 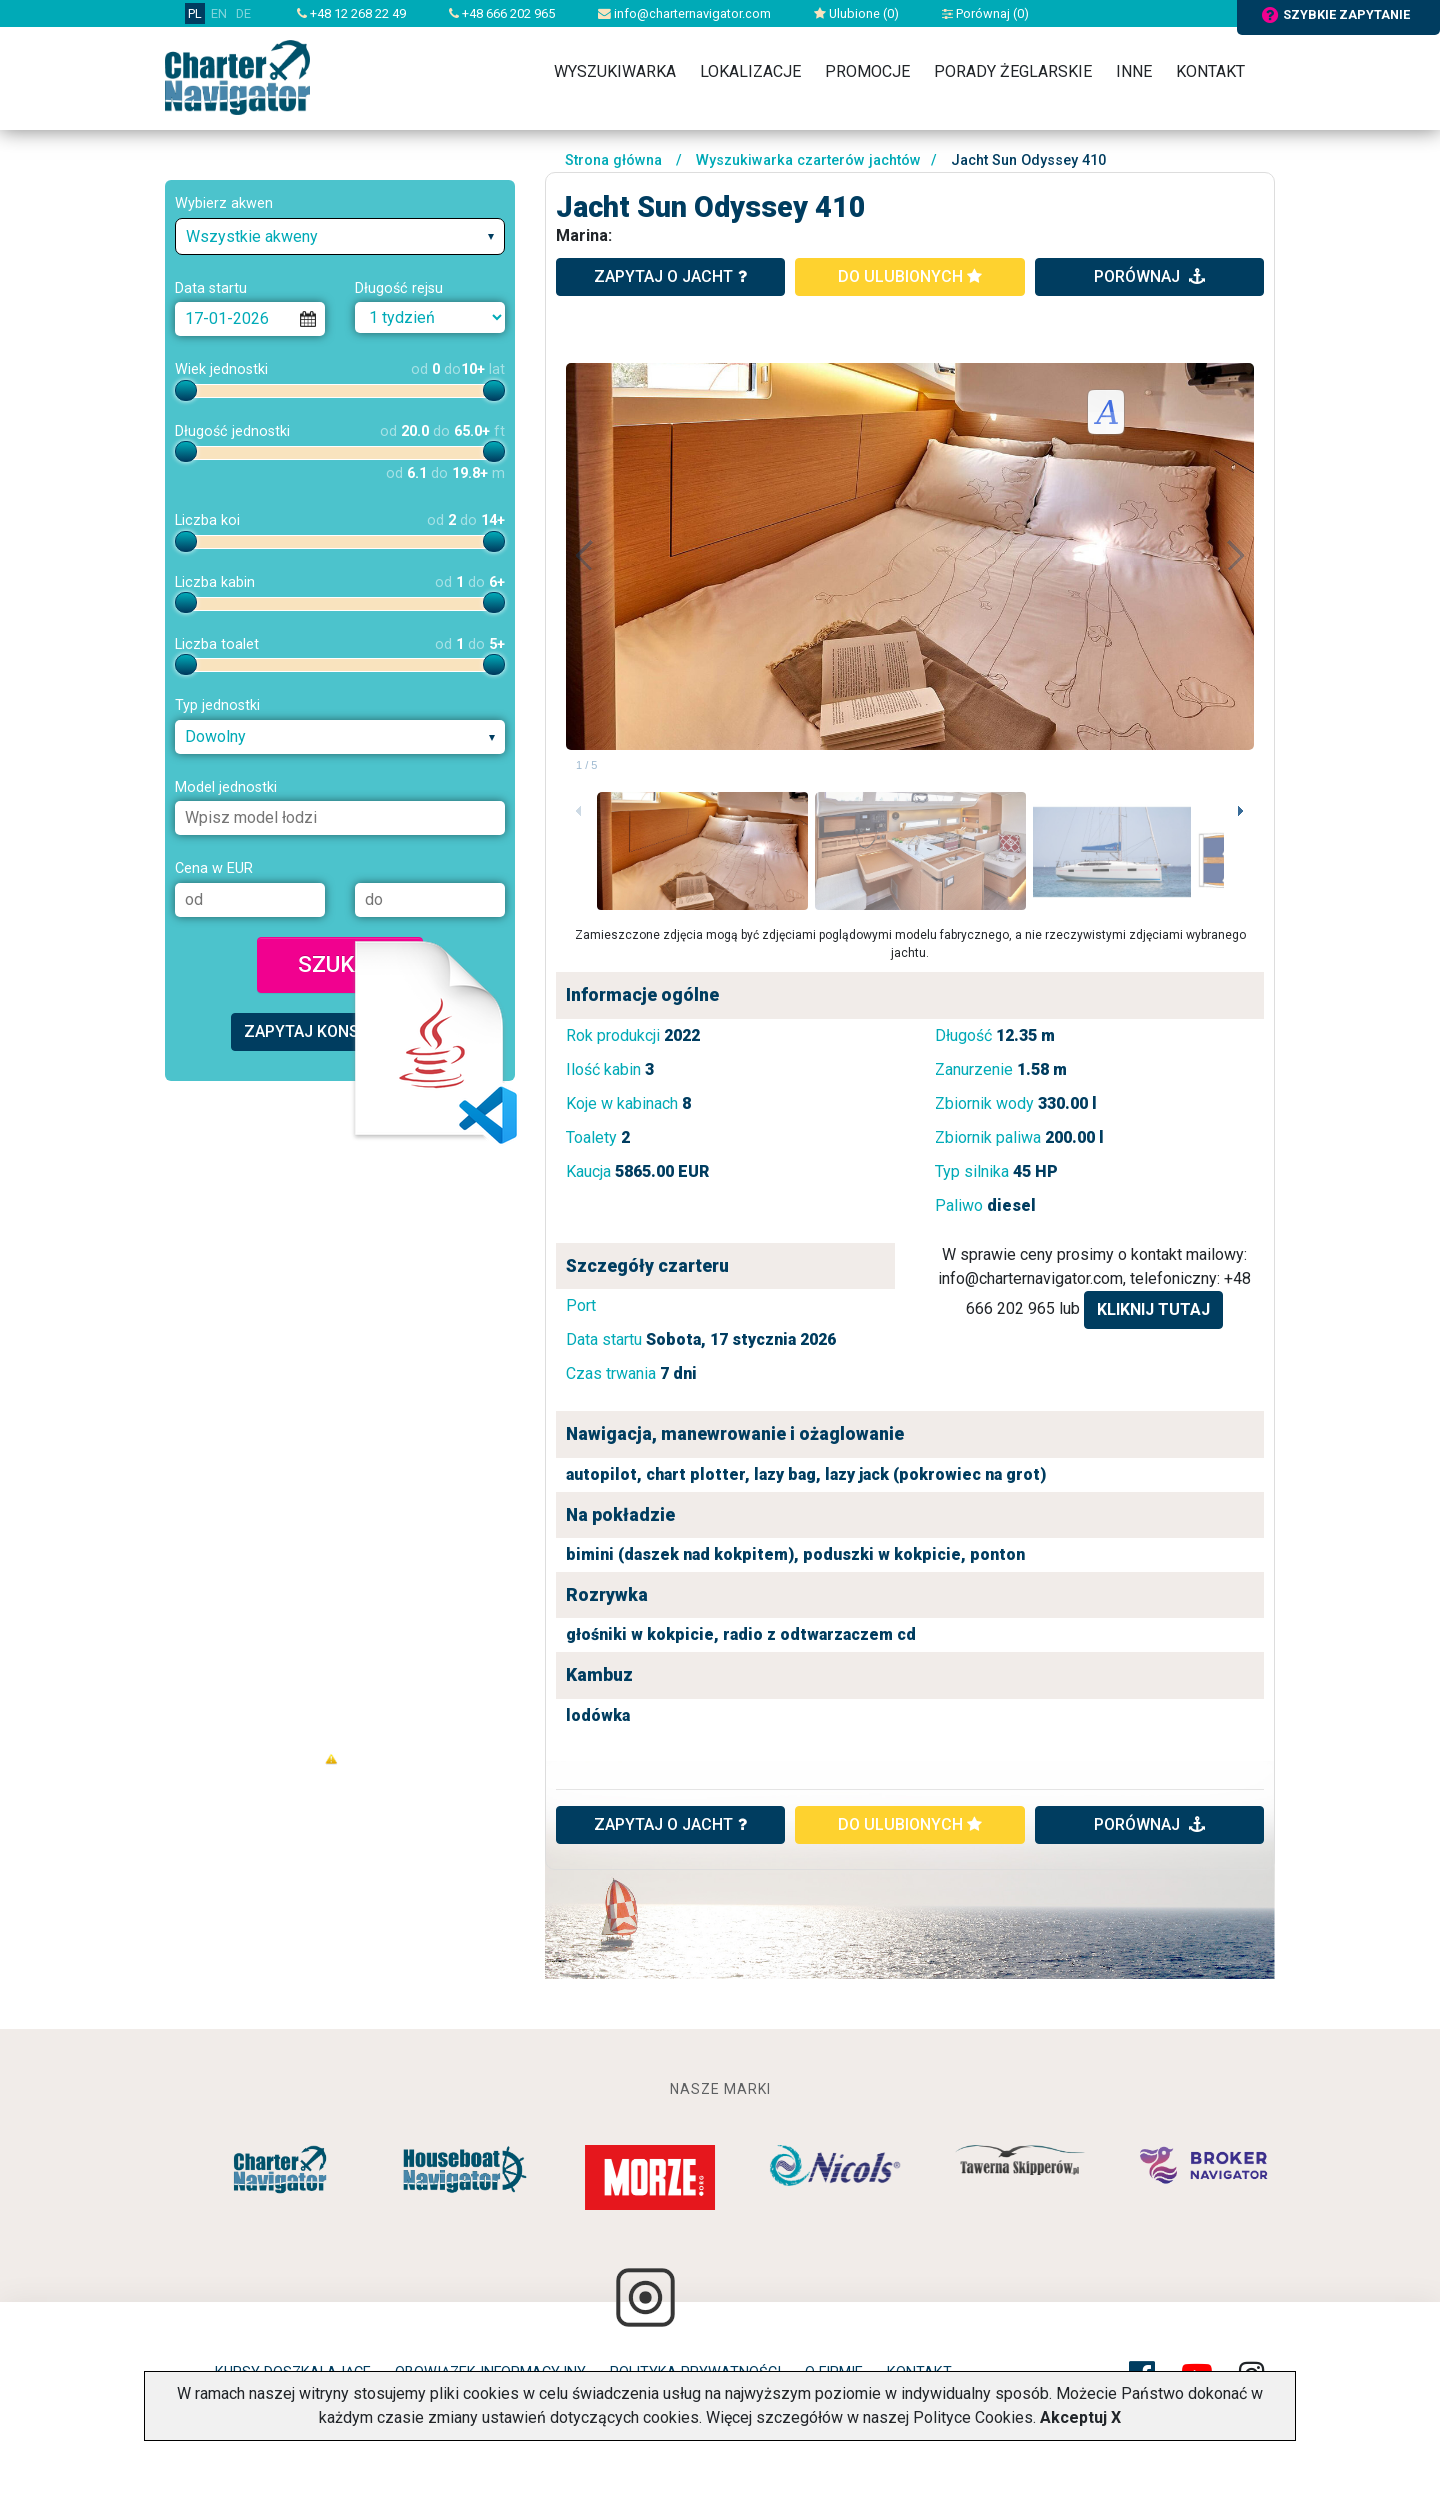 I want to click on an OpenType font file, so click(x=1106, y=412).